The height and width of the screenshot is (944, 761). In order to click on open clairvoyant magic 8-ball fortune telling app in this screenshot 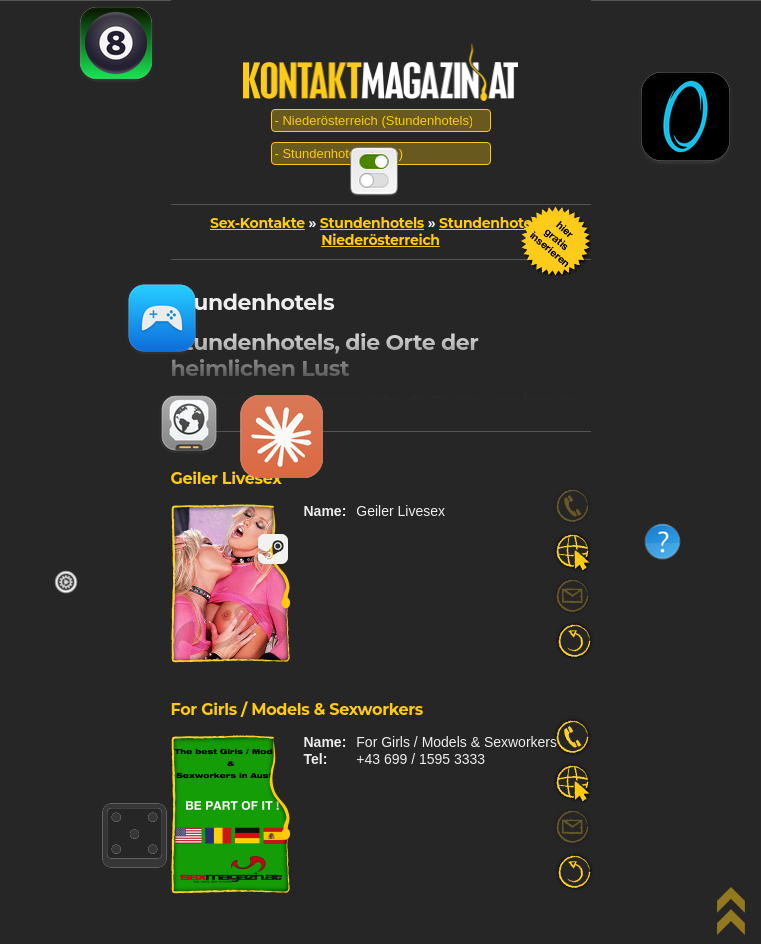, I will do `click(116, 43)`.